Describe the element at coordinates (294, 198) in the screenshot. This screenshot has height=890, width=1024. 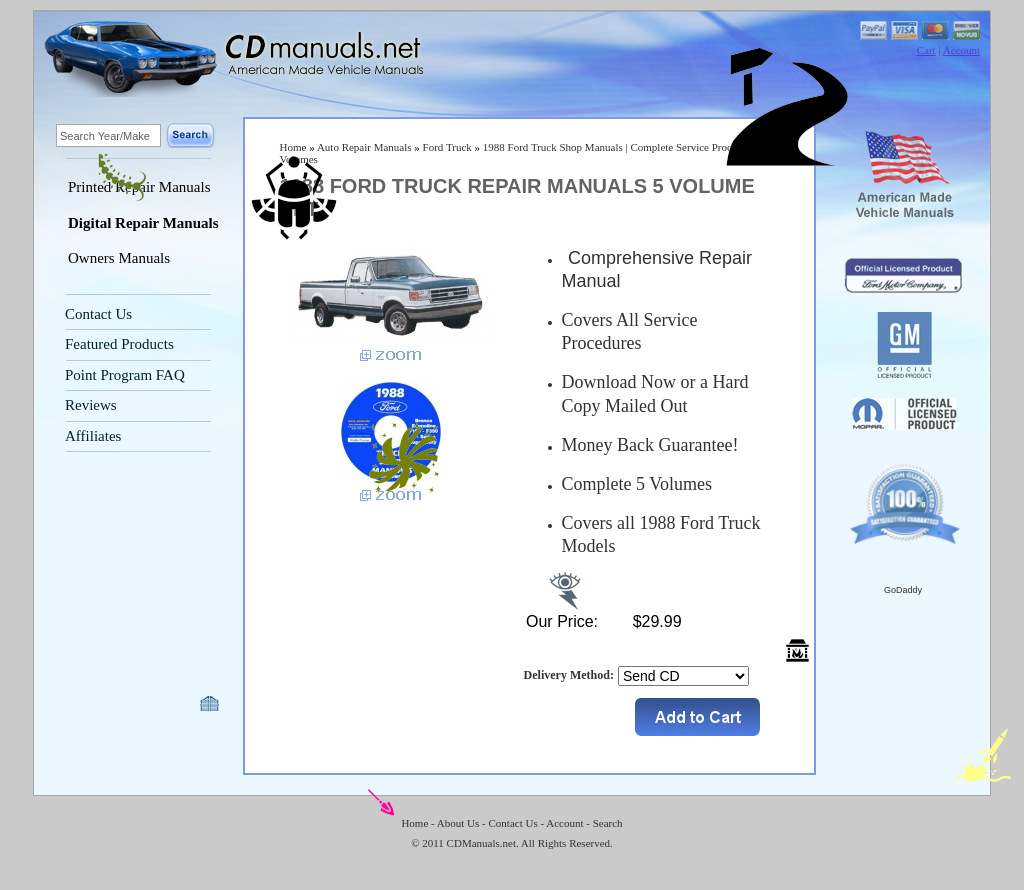
I see `indicates a flying insect enemy or creature type` at that location.